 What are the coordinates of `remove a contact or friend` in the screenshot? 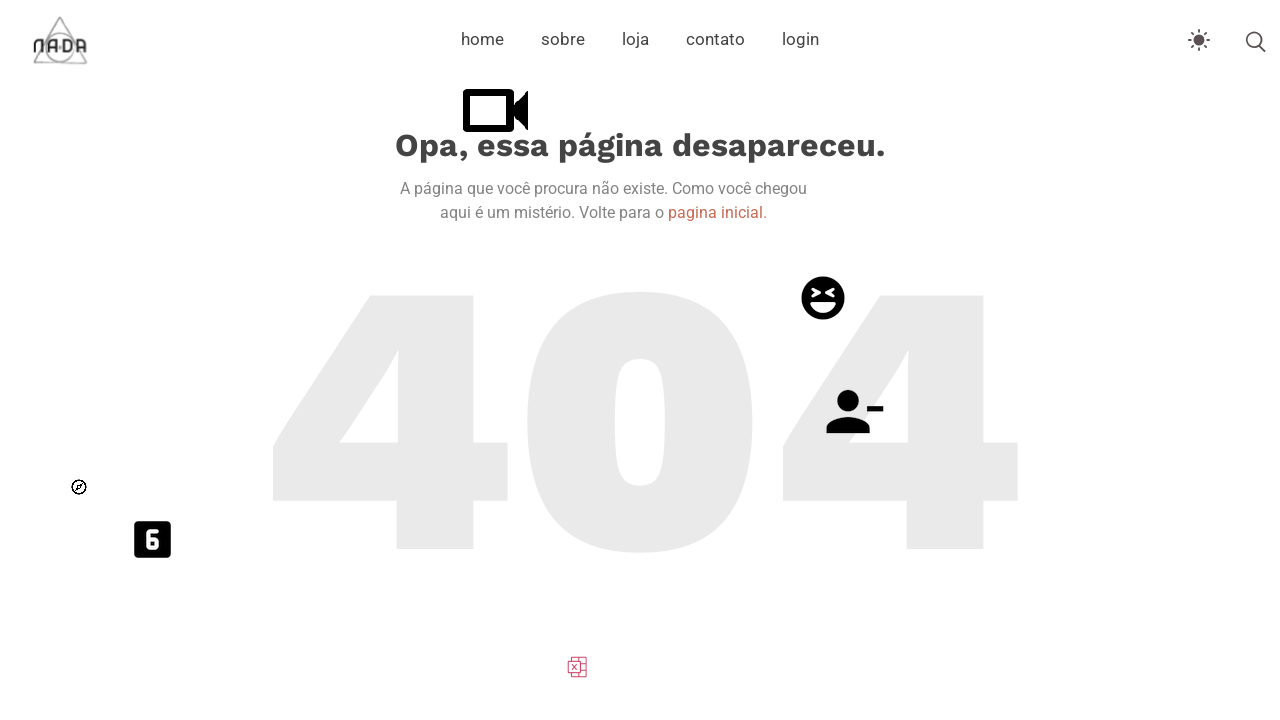 It's located at (853, 411).